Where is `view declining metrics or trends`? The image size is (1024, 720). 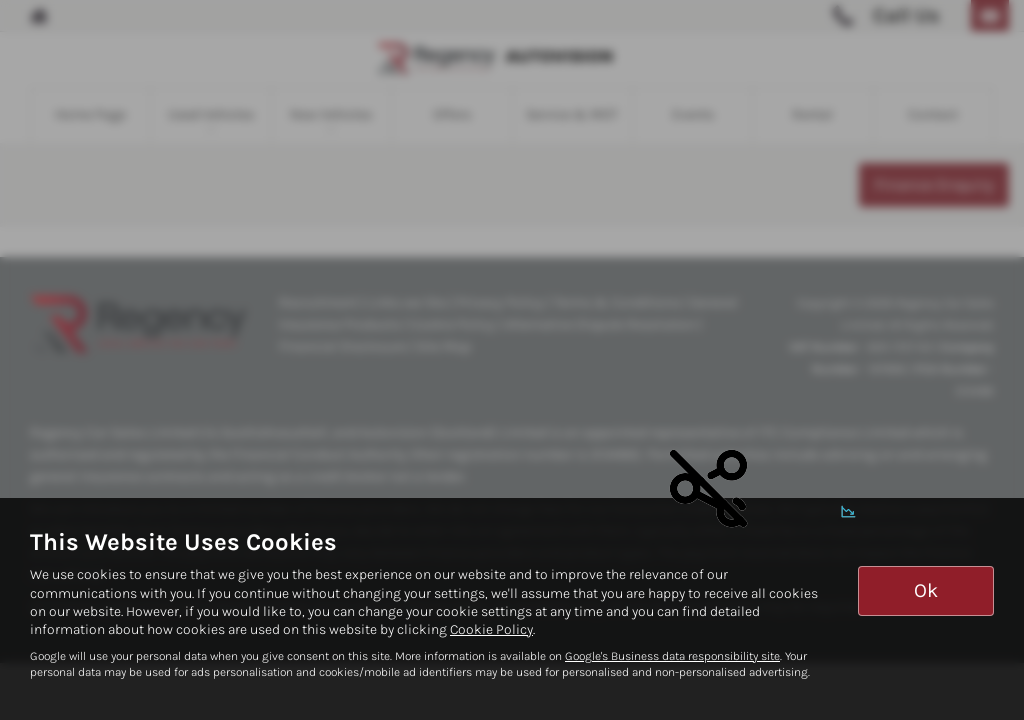 view declining metrics or trends is located at coordinates (848, 511).